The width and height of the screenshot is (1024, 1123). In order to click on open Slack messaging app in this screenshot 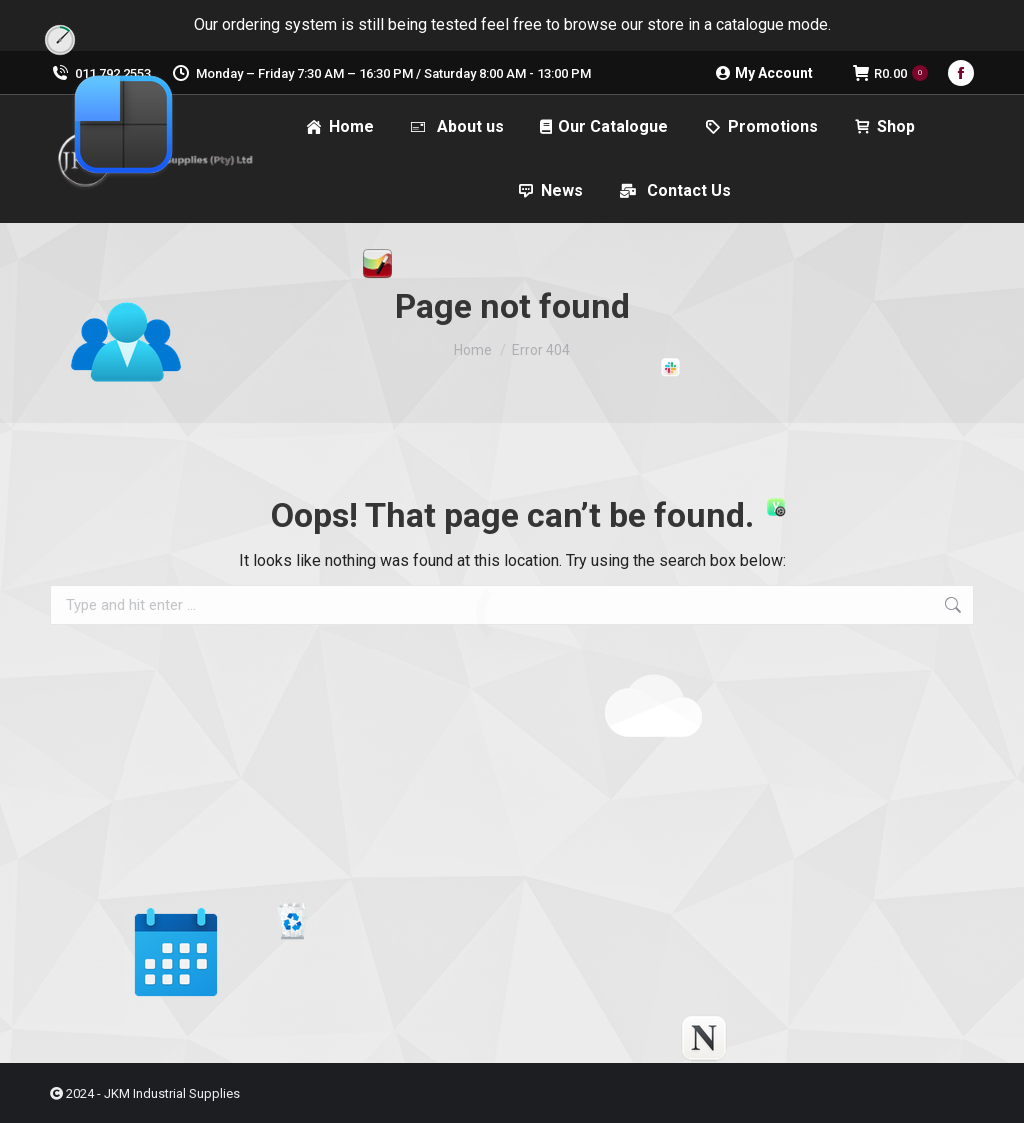, I will do `click(670, 367)`.